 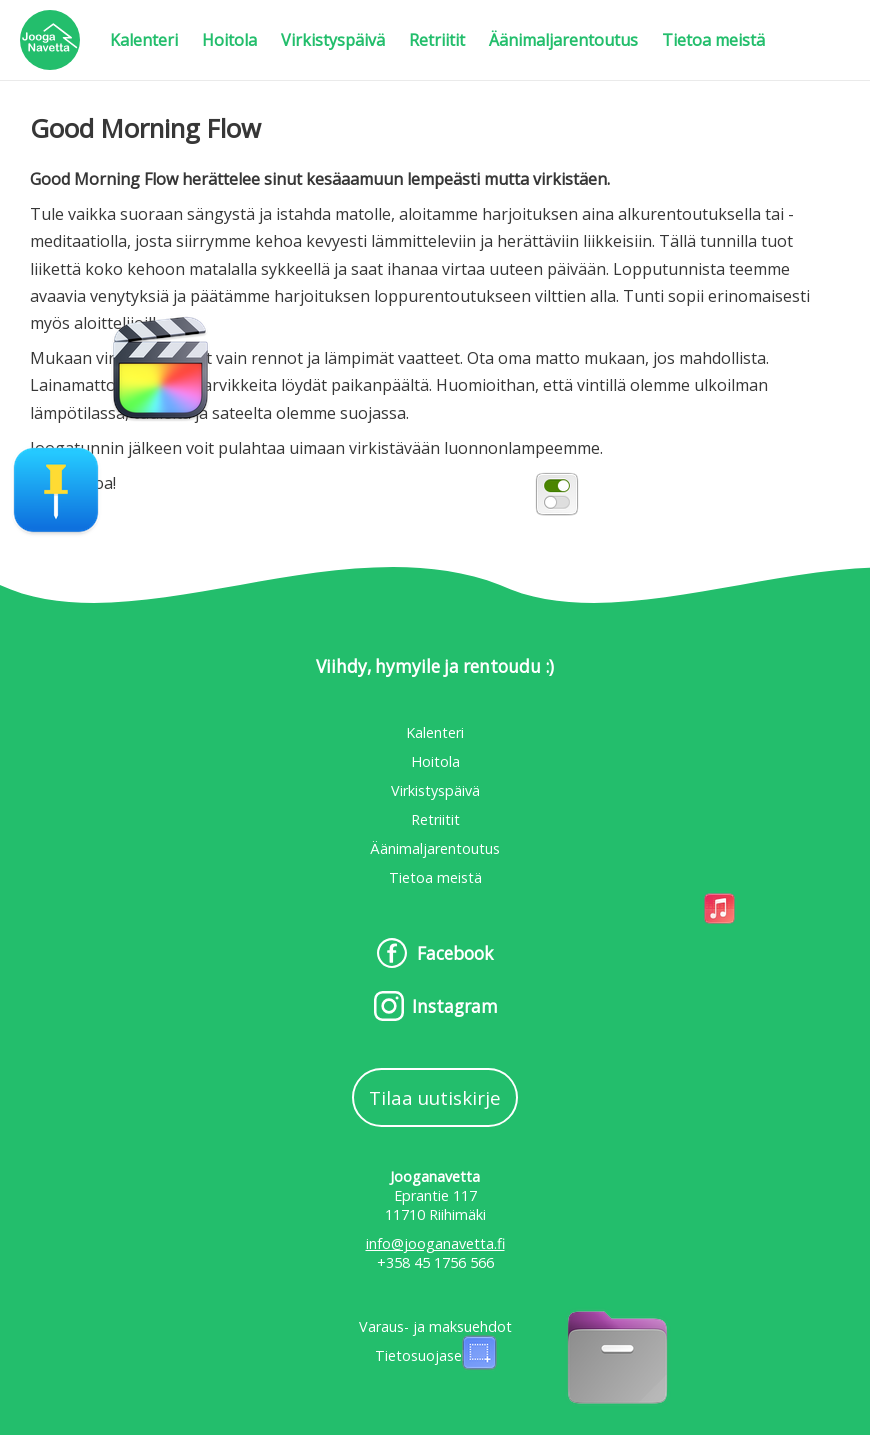 What do you see at coordinates (479, 1352) in the screenshot?
I see `take a screenshot` at bounding box center [479, 1352].